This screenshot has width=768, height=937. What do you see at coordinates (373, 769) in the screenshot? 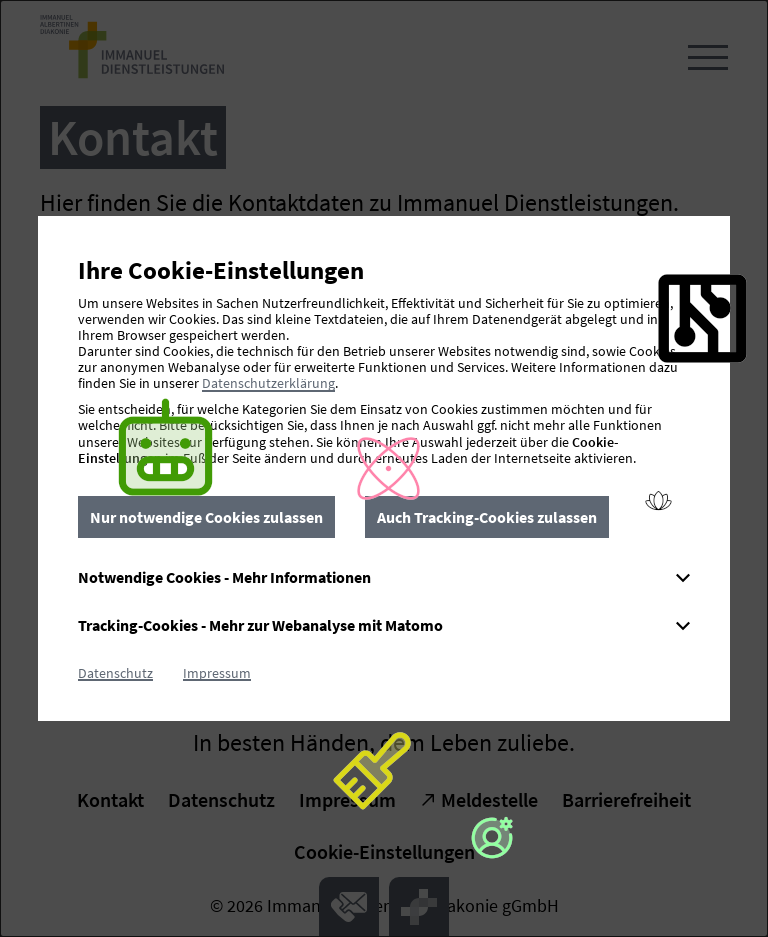
I see `access painting or drawing tools` at bounding box center [373, 769].